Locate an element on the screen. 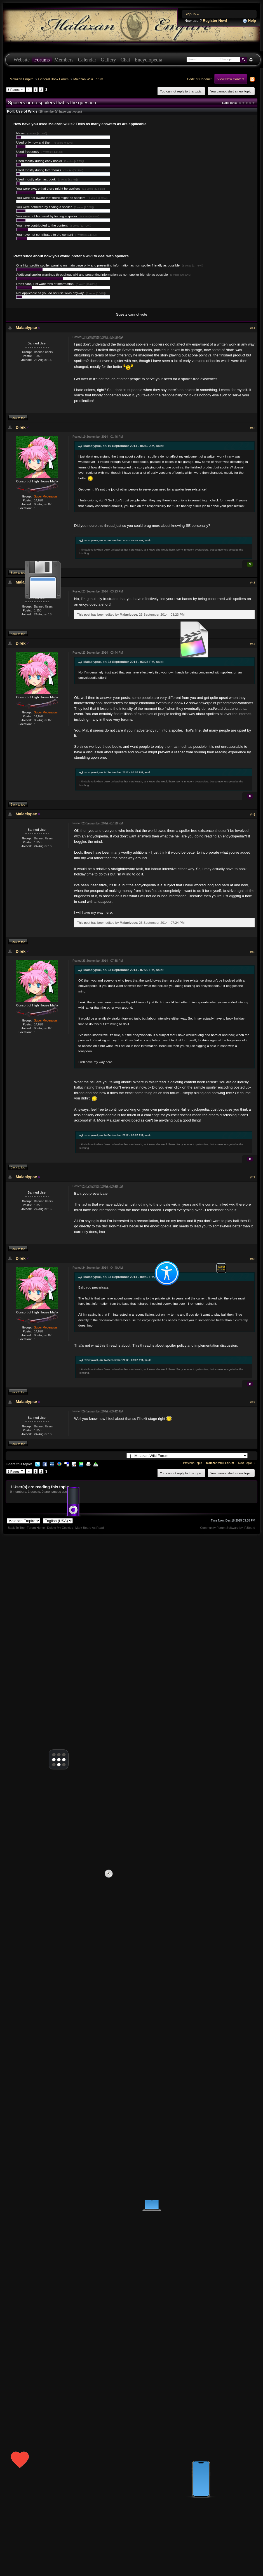  access DVD drive or optical media is located at coordinates (109, 1873).